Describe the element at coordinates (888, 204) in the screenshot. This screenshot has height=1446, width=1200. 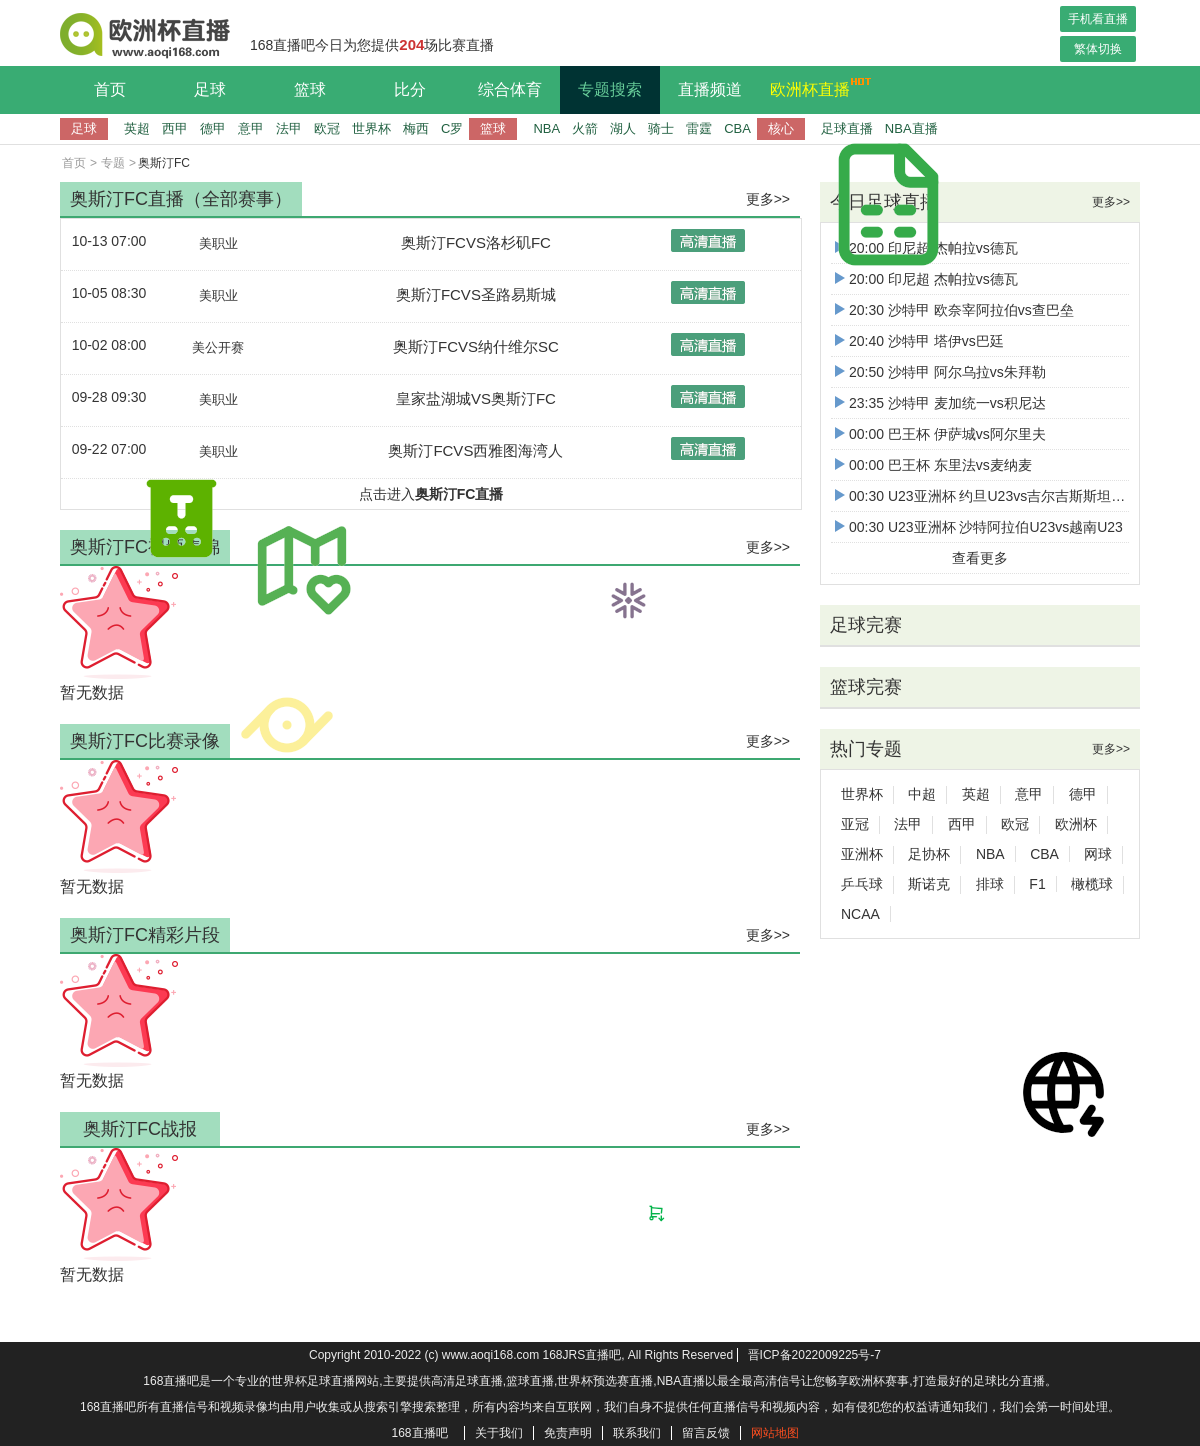
I see `open a spreadsheet file` at that location.